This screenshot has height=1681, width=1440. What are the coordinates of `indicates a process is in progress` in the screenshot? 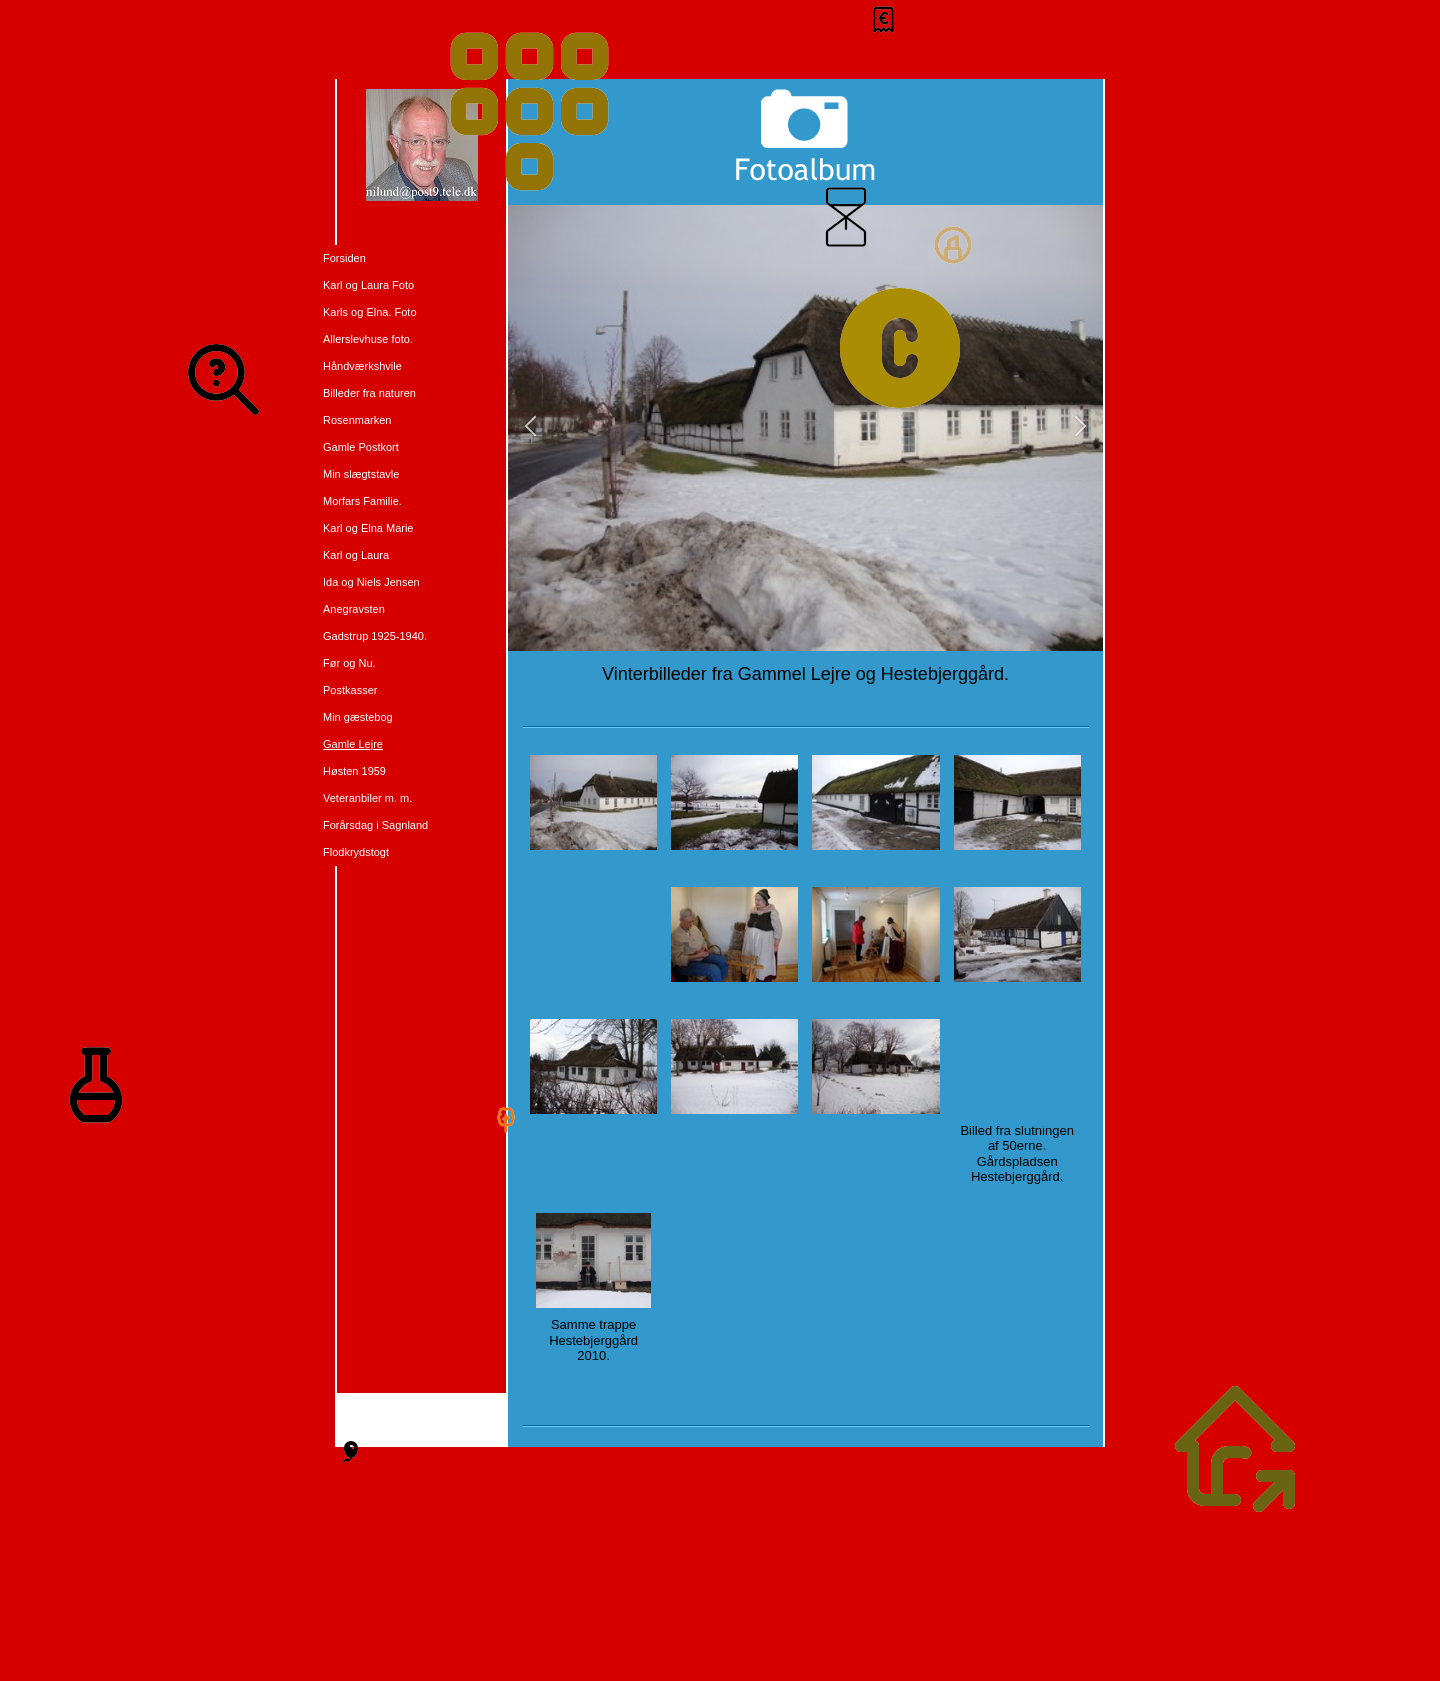 It's located at (846, 217).